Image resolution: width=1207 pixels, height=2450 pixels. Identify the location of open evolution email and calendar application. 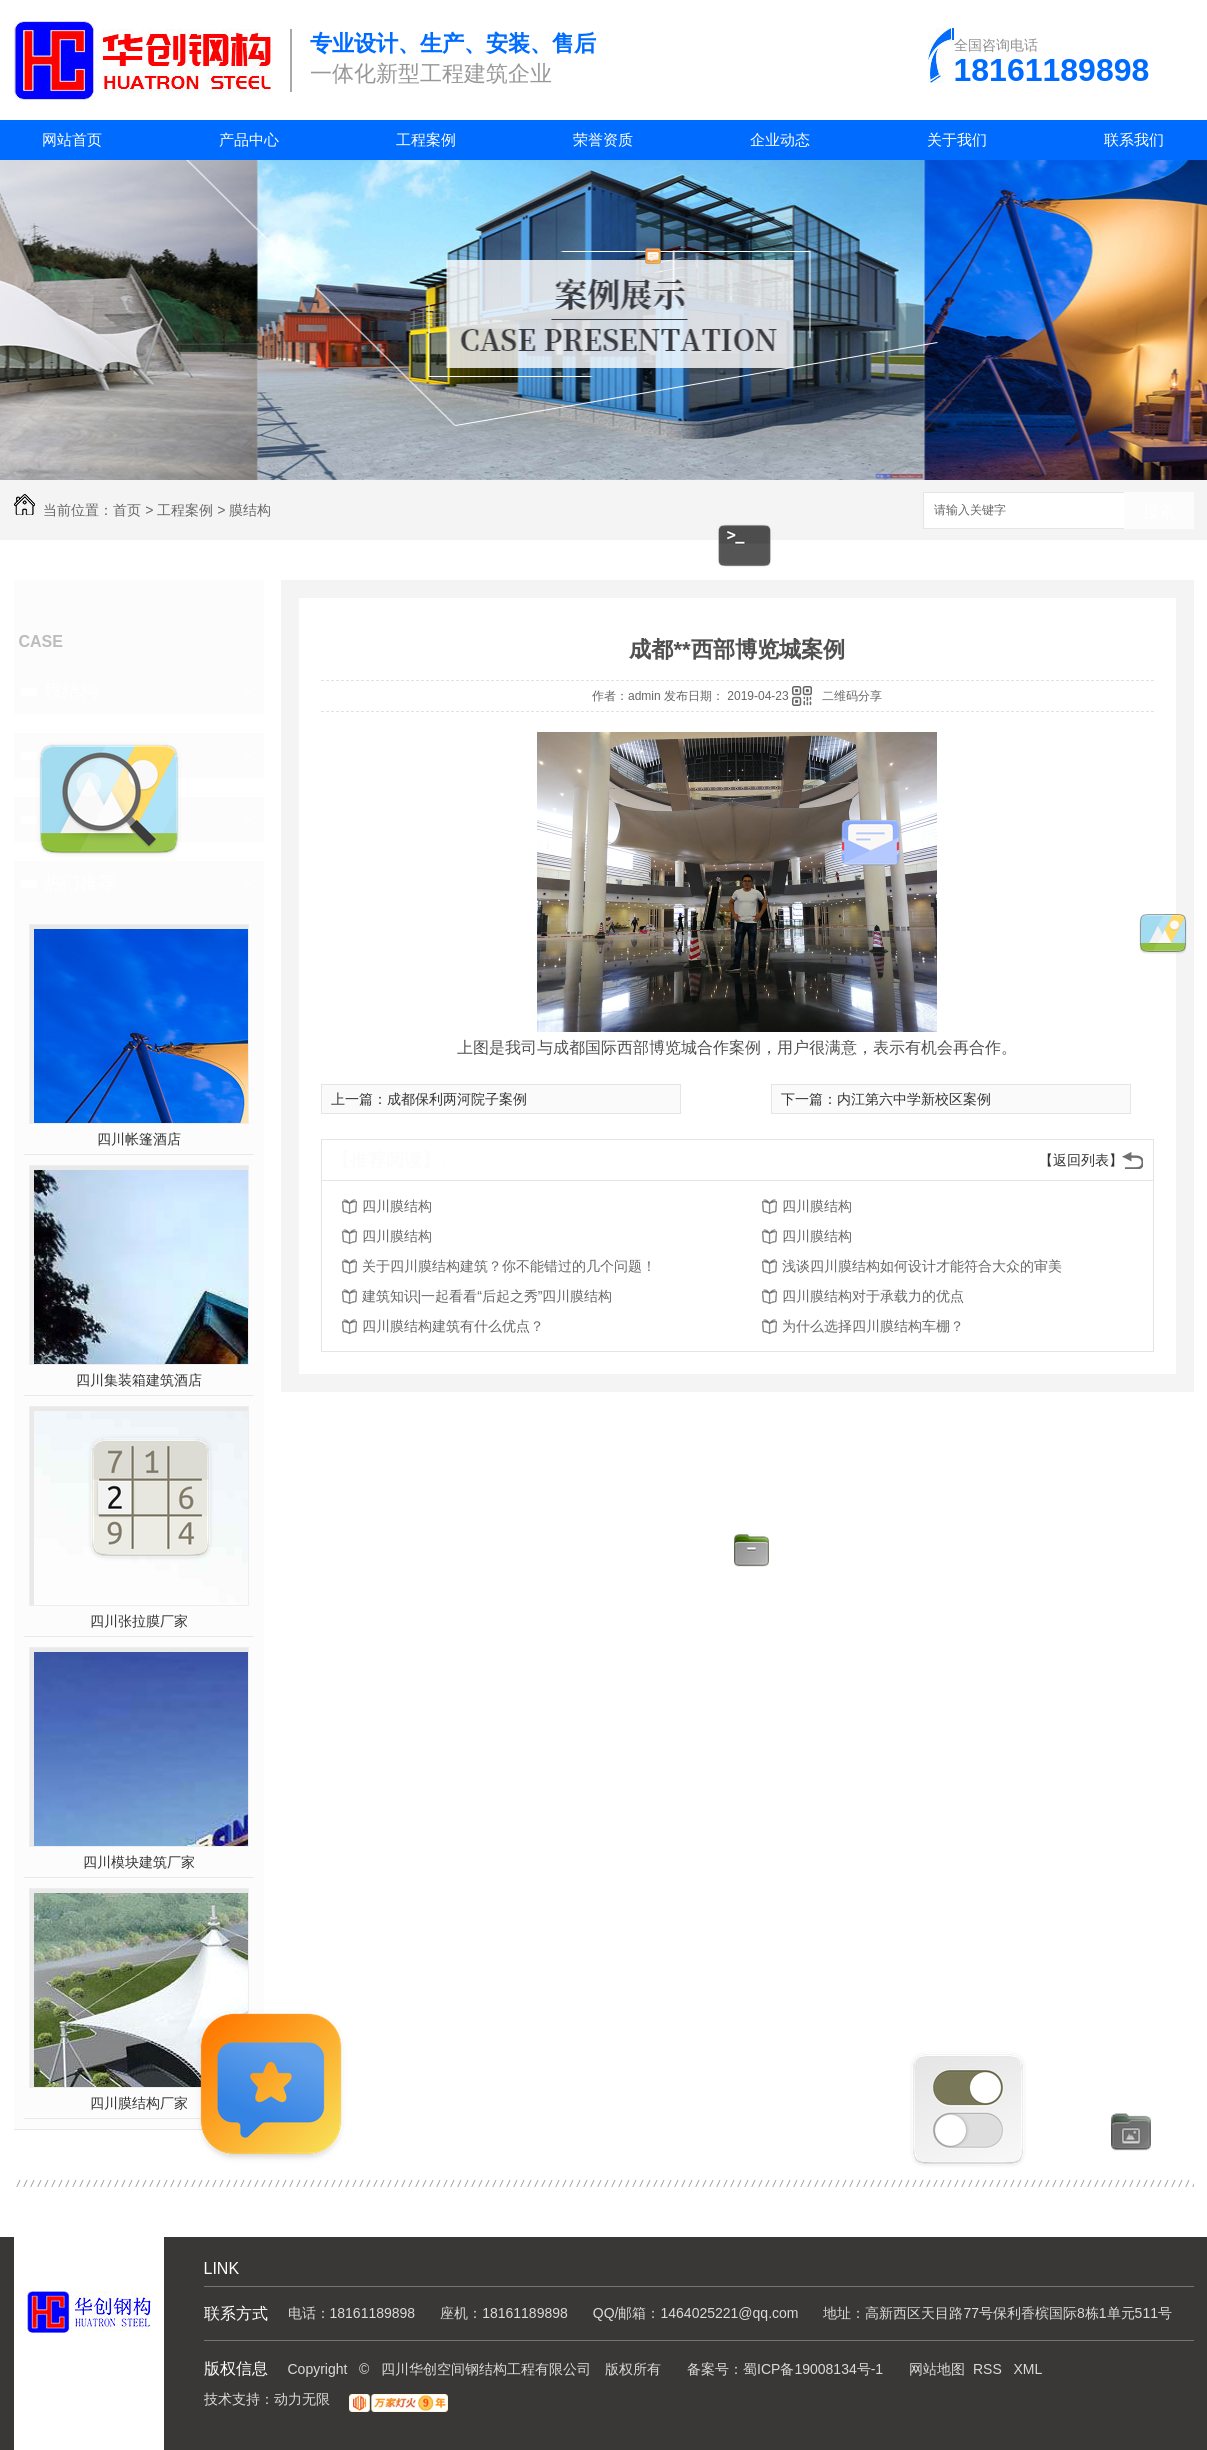
(870, 842).